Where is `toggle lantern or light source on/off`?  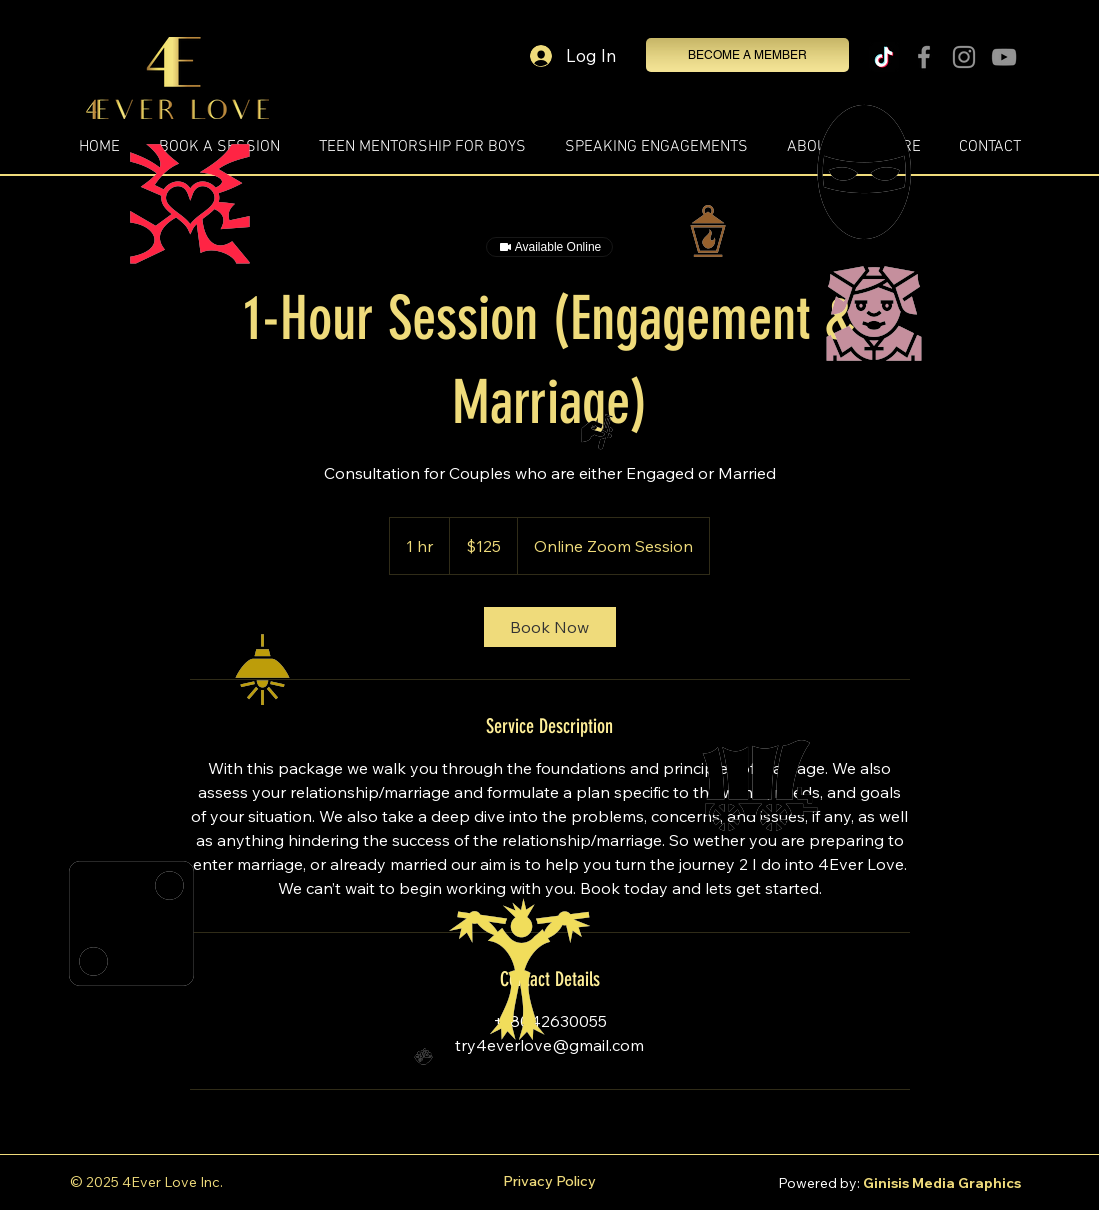 toggle lantern or light source on/off is located at coordinates (708, 231).